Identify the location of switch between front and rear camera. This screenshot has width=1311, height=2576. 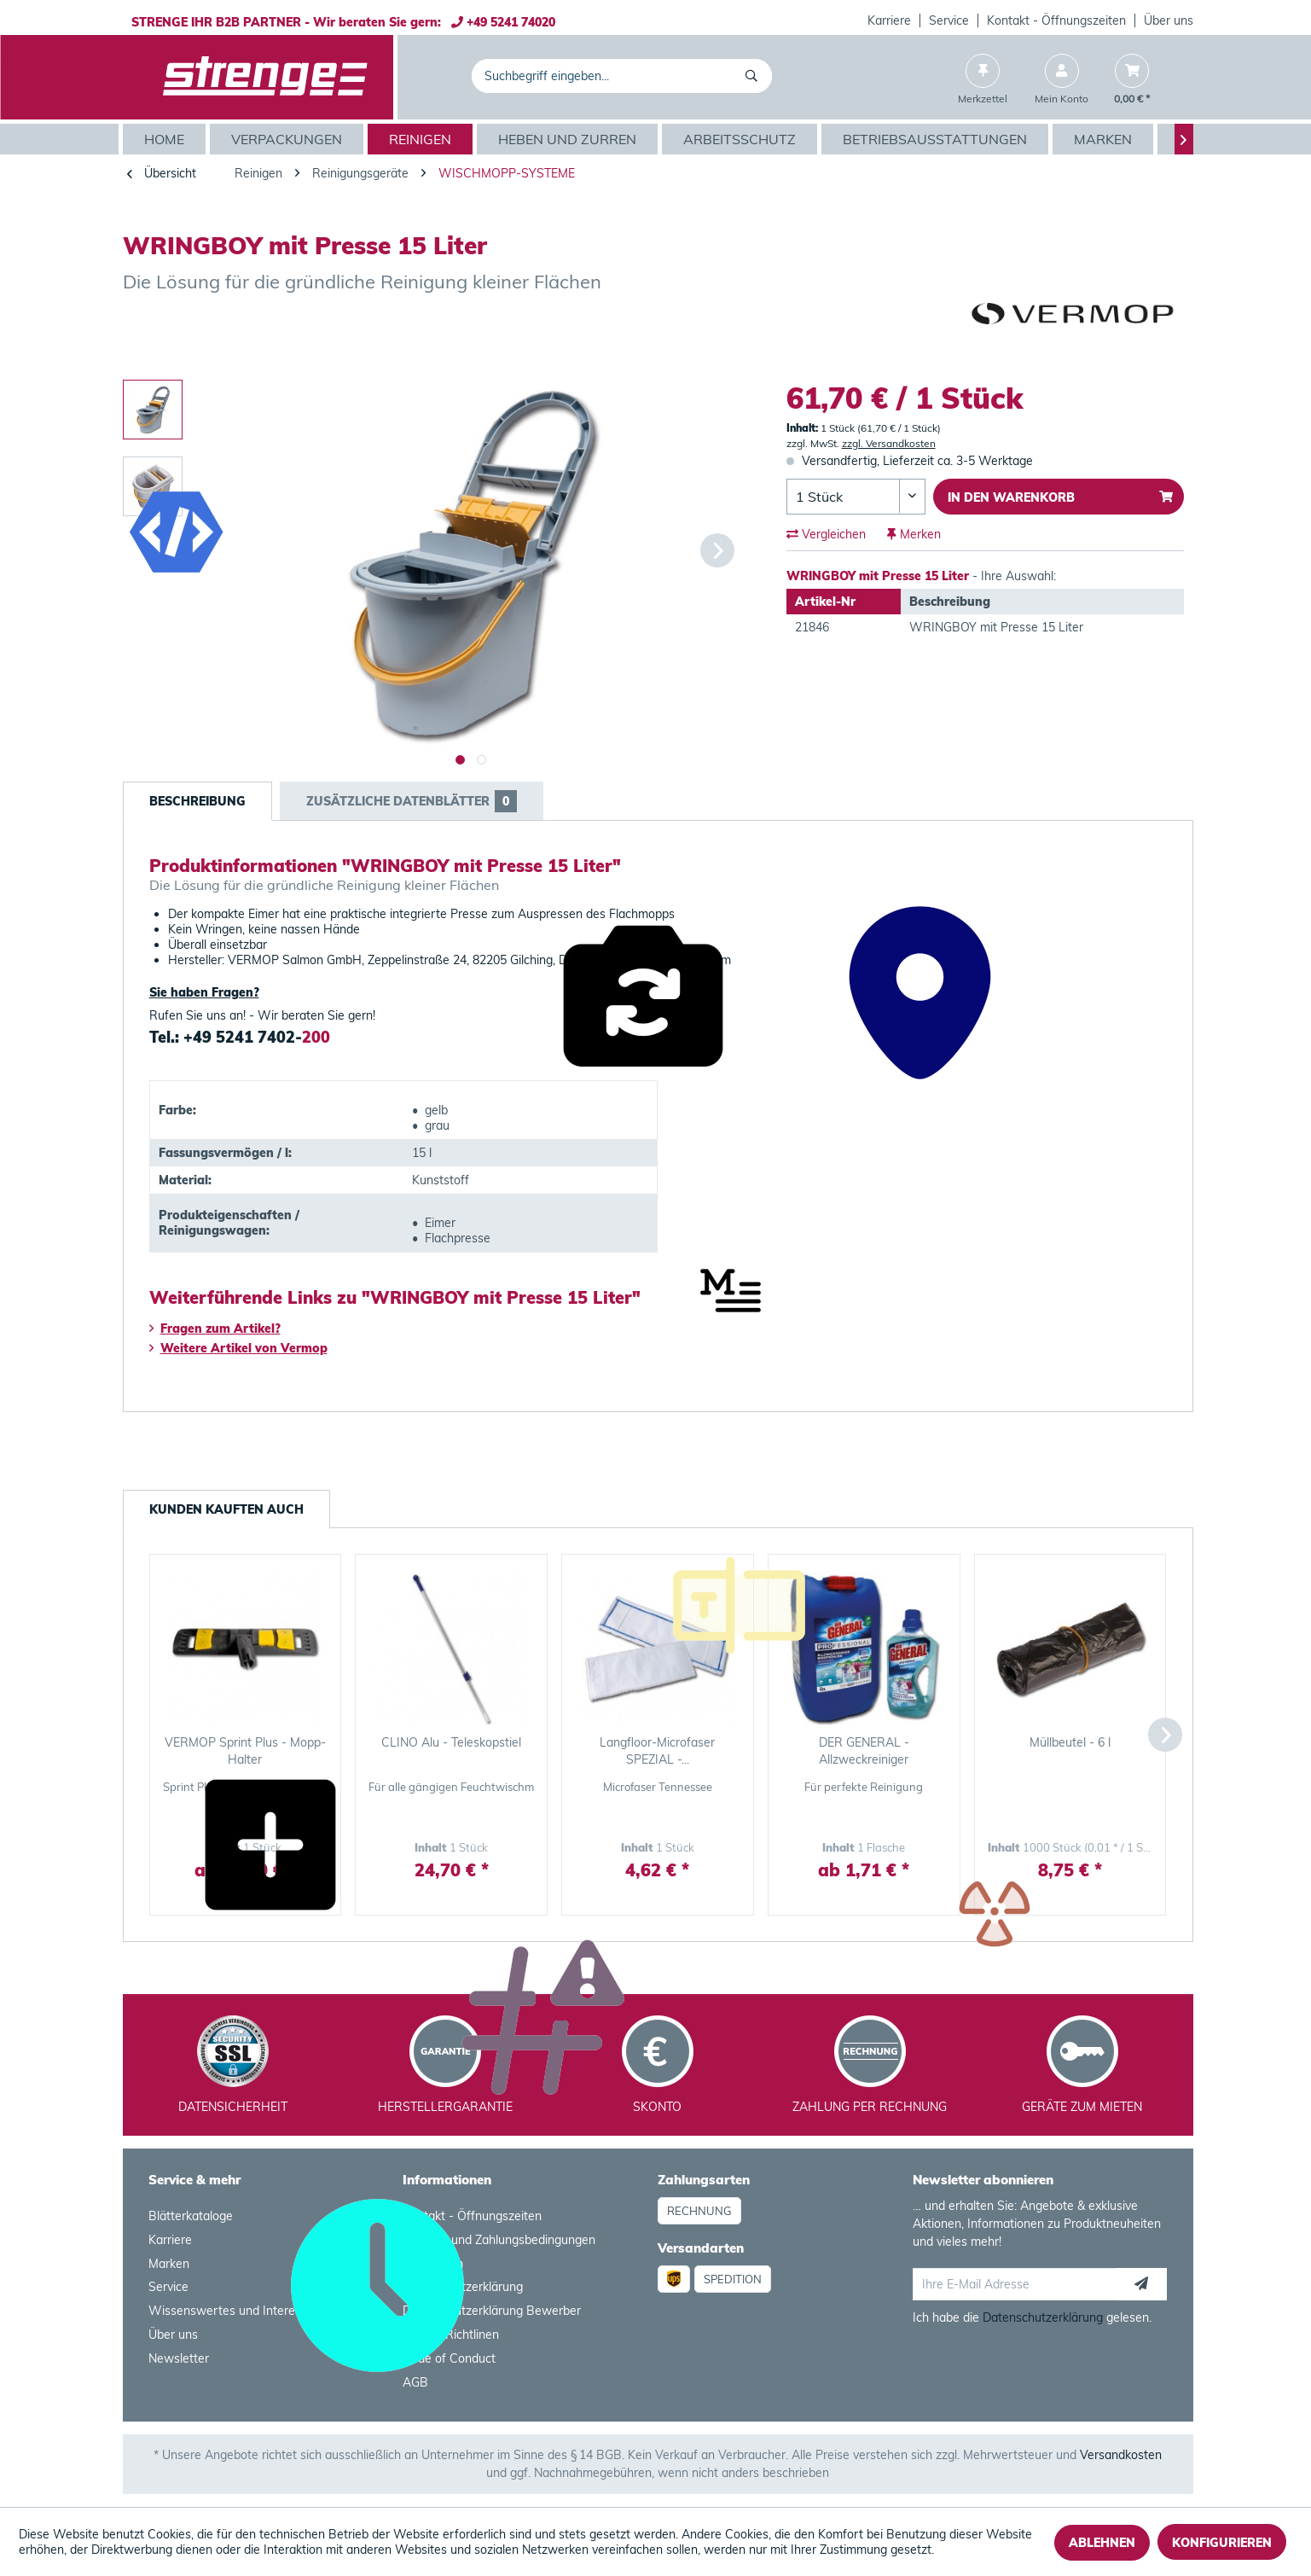
(643, 999).